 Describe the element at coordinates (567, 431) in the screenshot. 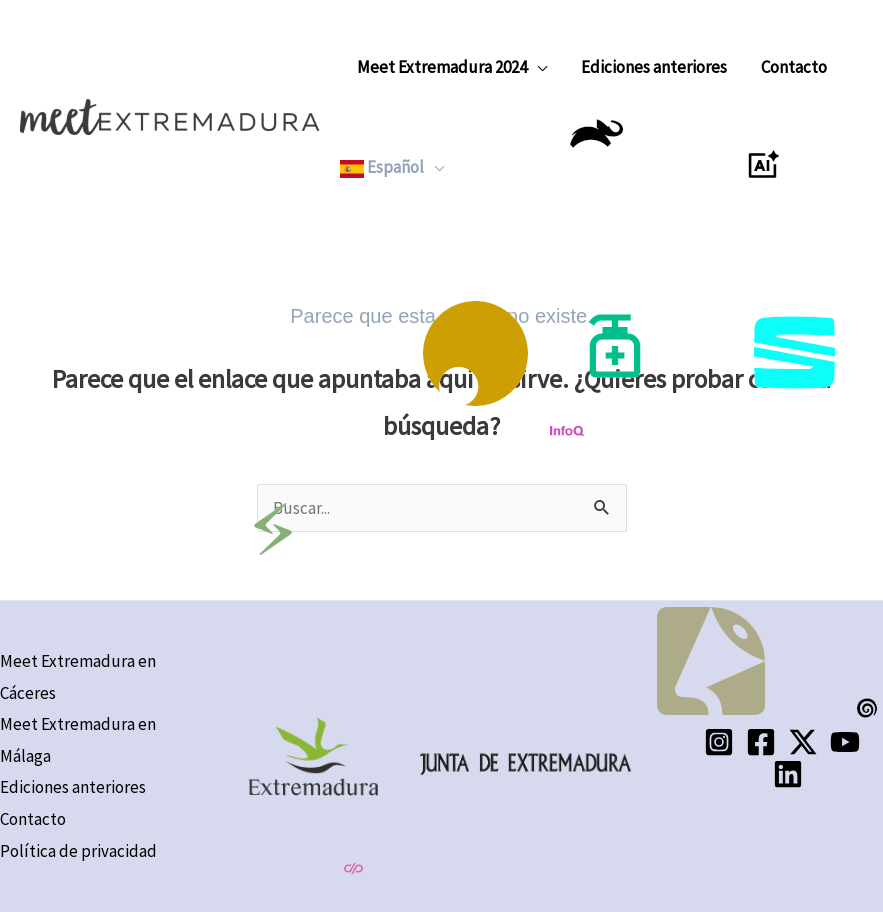

I see `visit the InfoQ website` at that location.